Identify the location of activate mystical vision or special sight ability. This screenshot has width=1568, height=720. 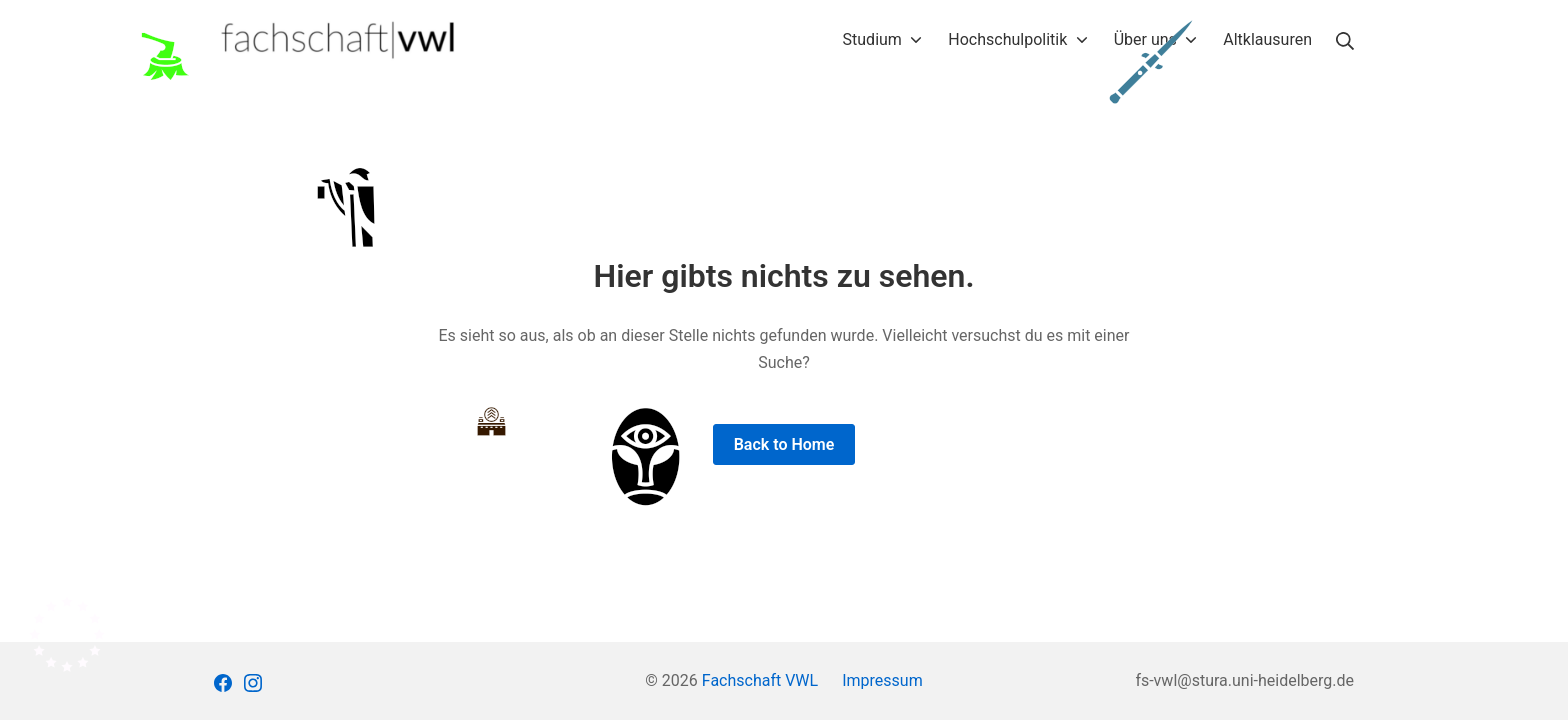
(646, 456).